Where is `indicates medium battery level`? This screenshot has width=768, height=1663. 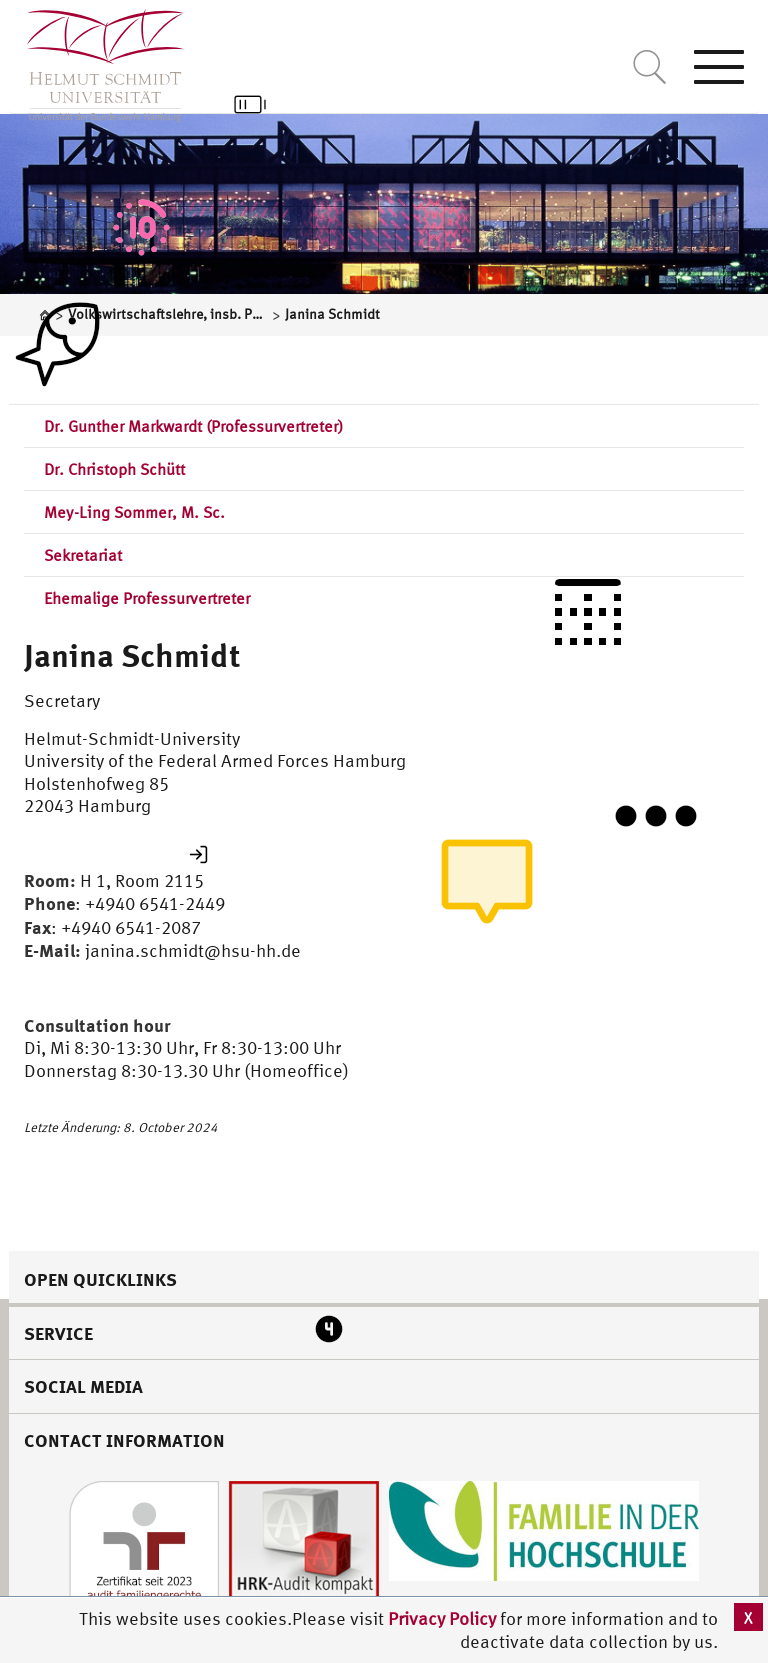 indicates medium battery level is located at coordinates (249, 104).